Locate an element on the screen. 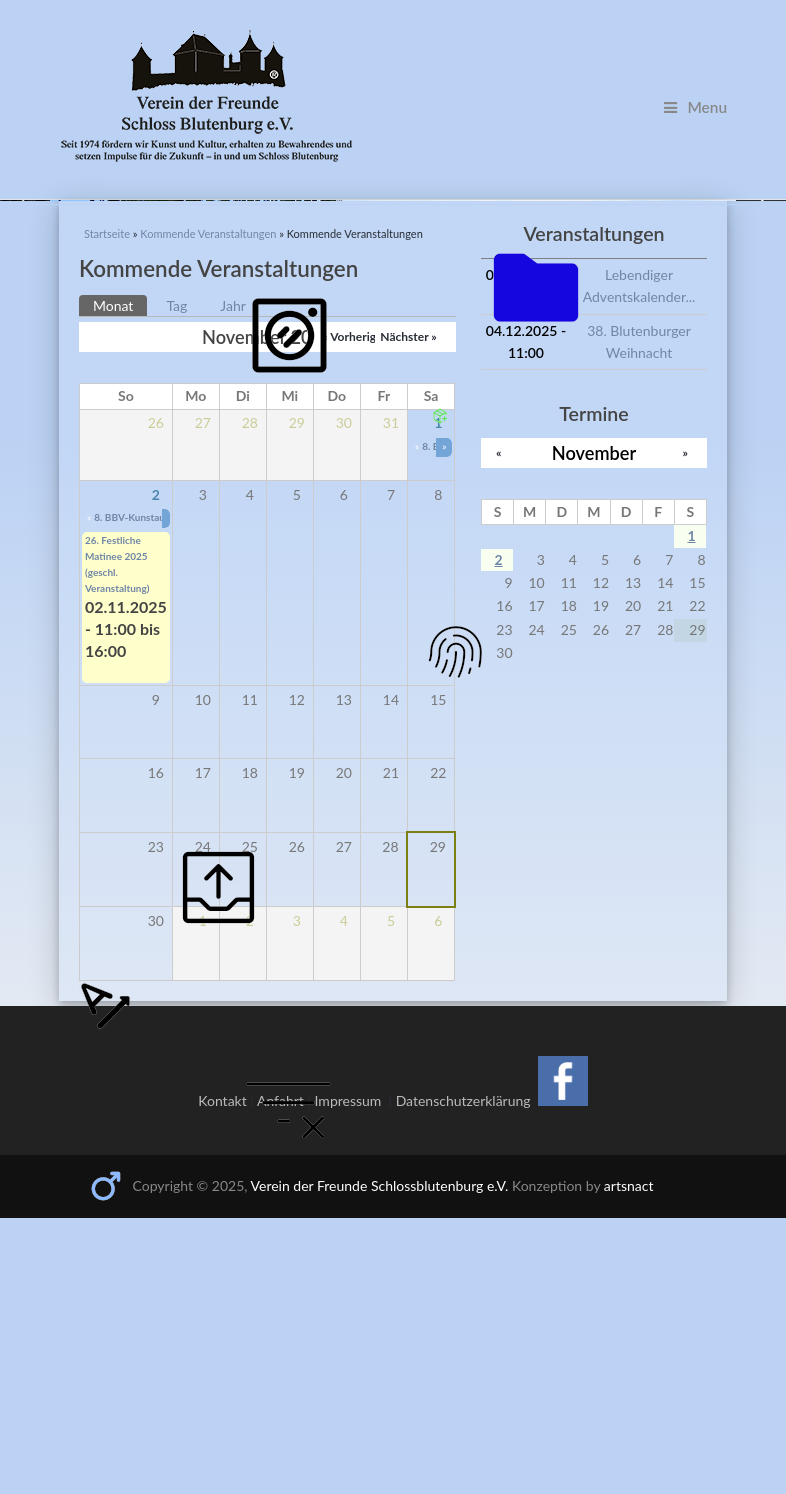  upload file from tray is located at coordinates (218, 887).